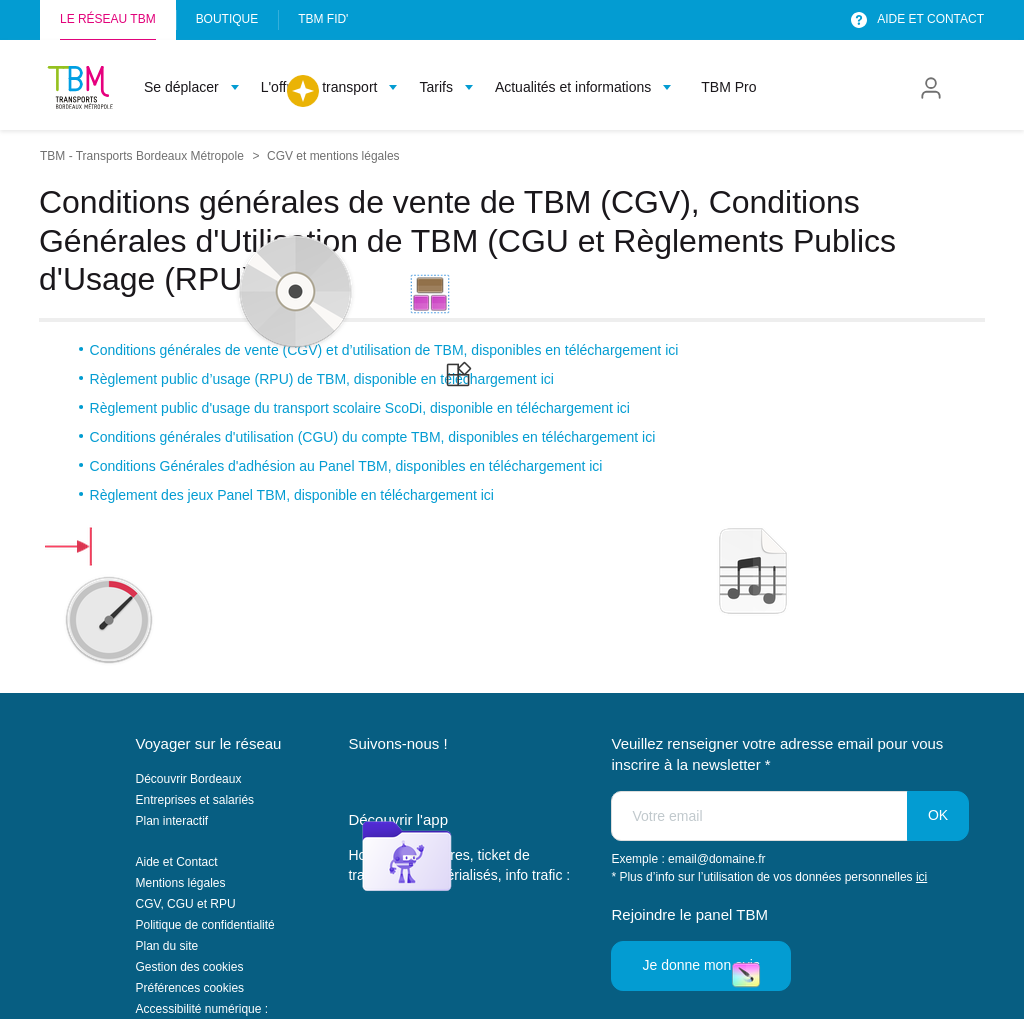 Image resolution: width=1024 pixels, height=1019 pixels. What do you see at coordinates (109, 620) in the screenshot?
I see `open sysprof system profiler application` at bounding box center [109, 620].